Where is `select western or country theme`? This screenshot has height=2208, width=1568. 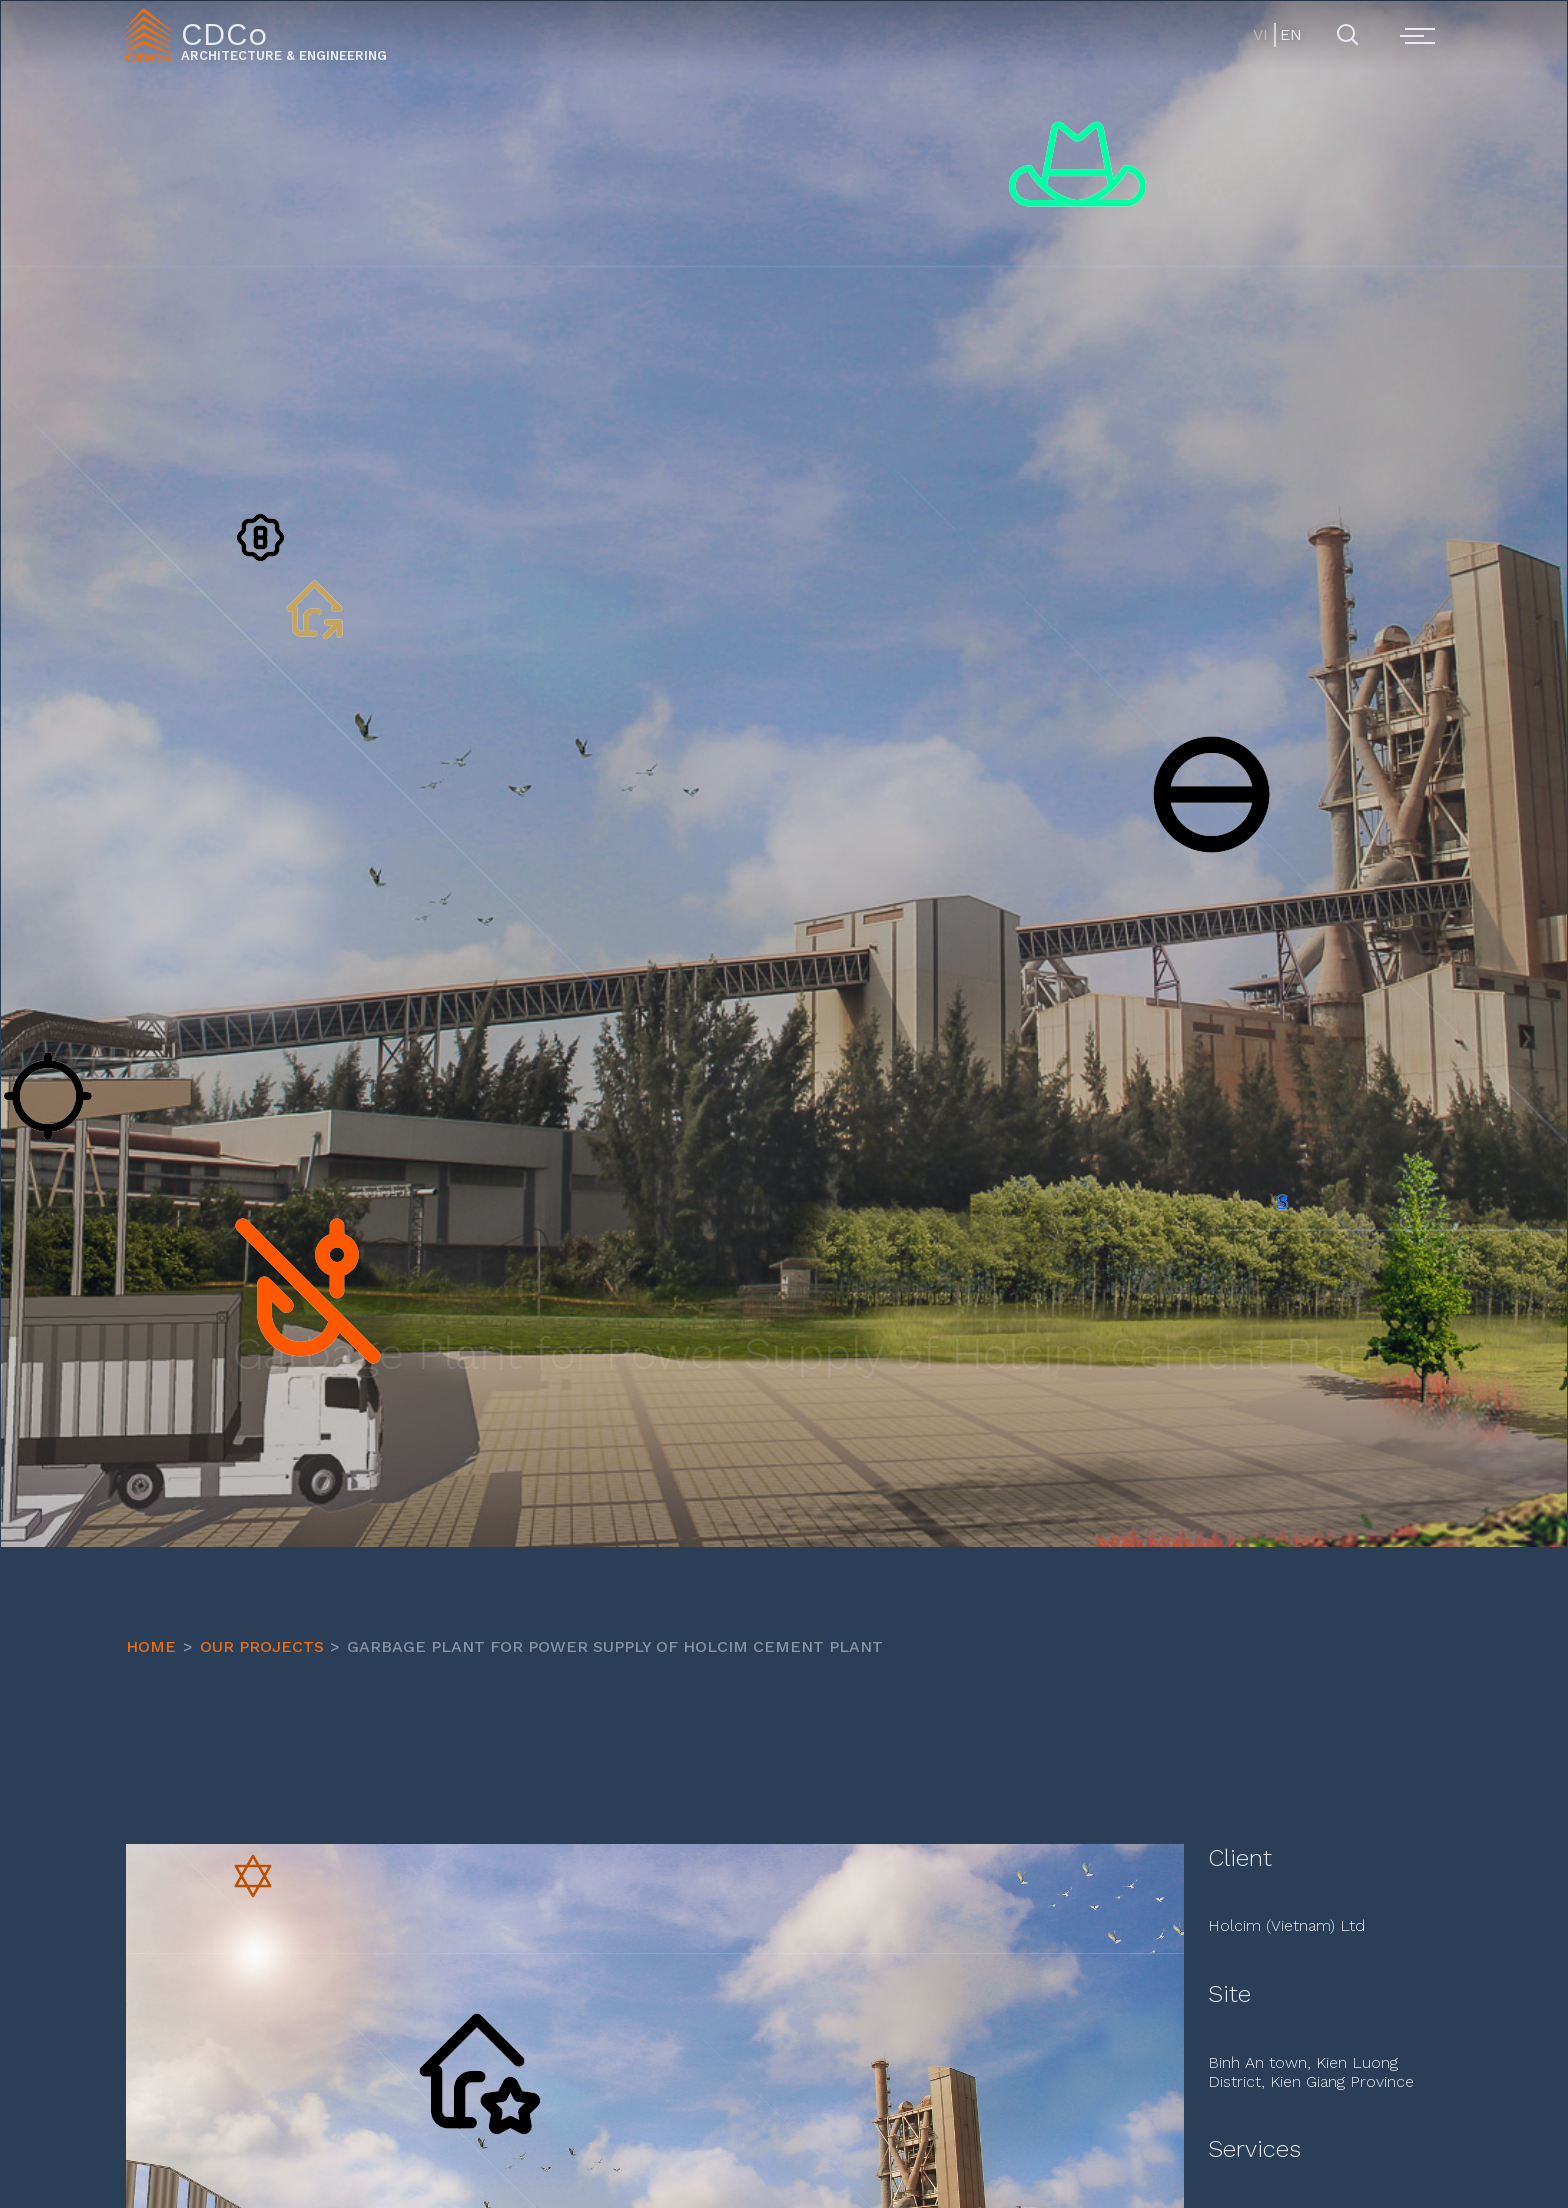
select western or country theme is located at coordinates (1077, 168).